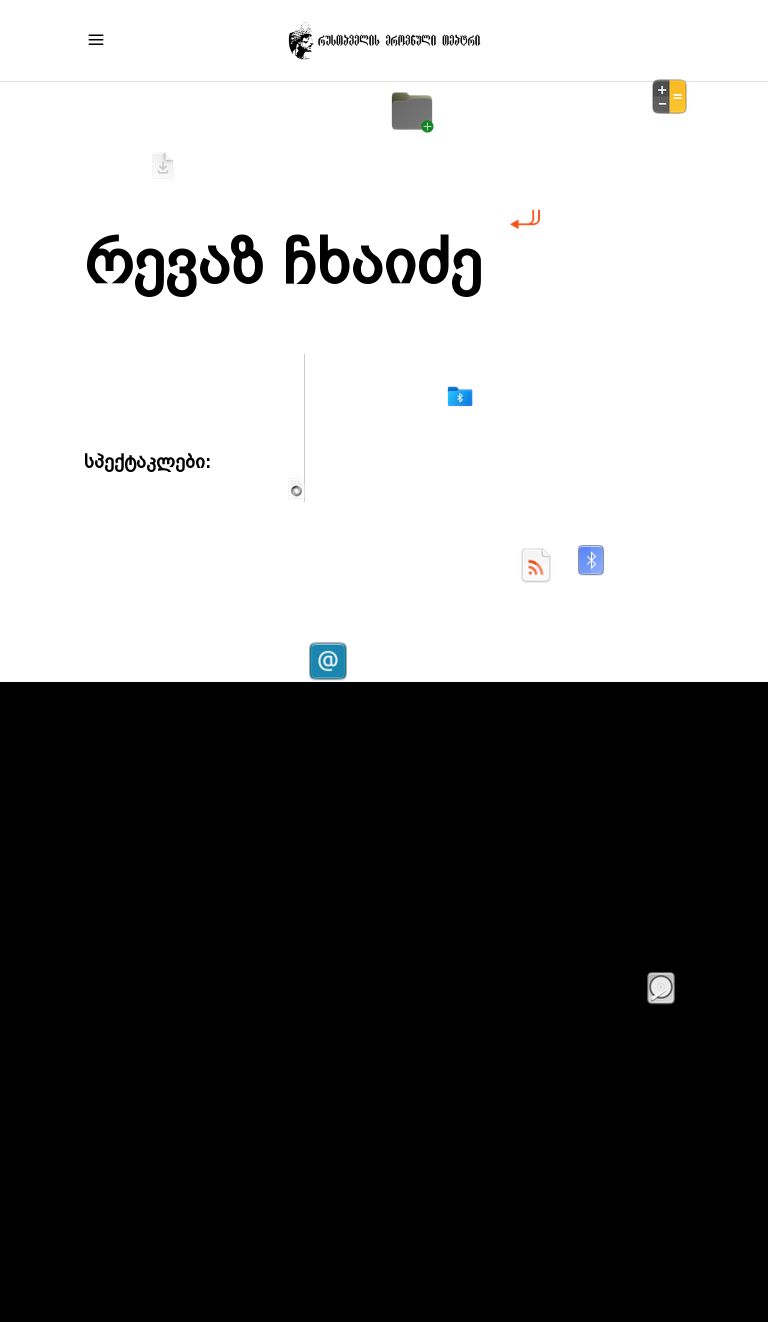  What do you see at coordinates (412, 111) in the screenshot?
I see `create a new folder` at bounding box center [412, 111].